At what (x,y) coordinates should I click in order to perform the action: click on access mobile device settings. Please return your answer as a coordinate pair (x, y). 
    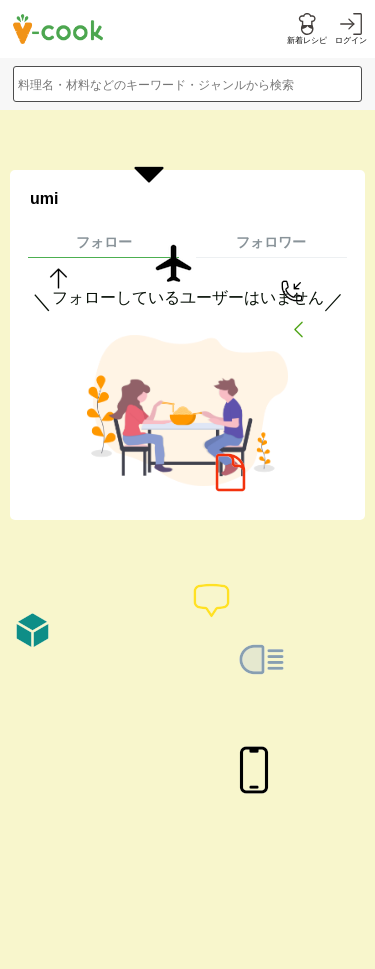
    Looking at the image, I should click on (254, 770).